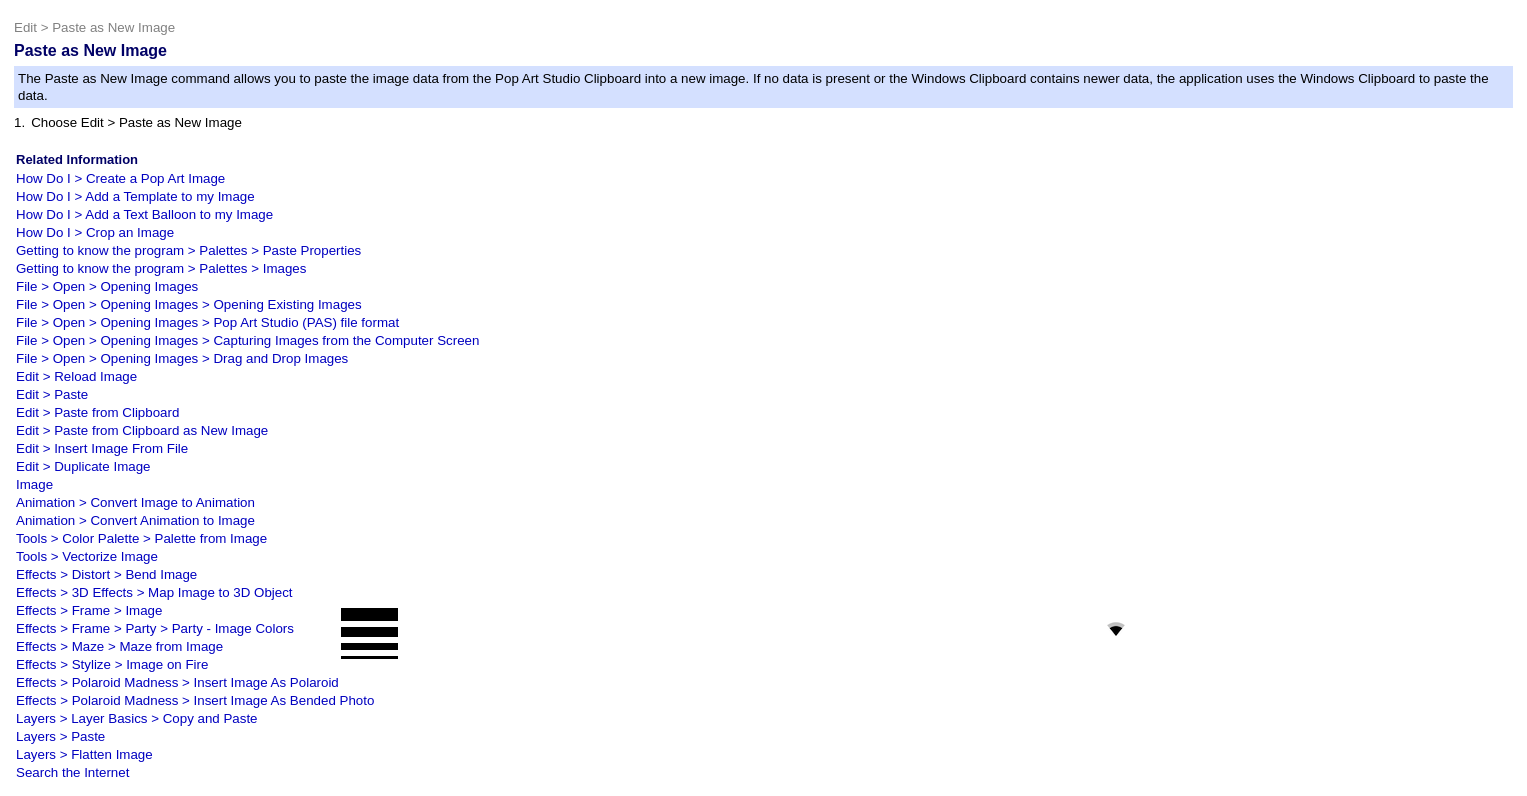  I want to click on adjust line thickness or stroke weight, so click(369, 633).